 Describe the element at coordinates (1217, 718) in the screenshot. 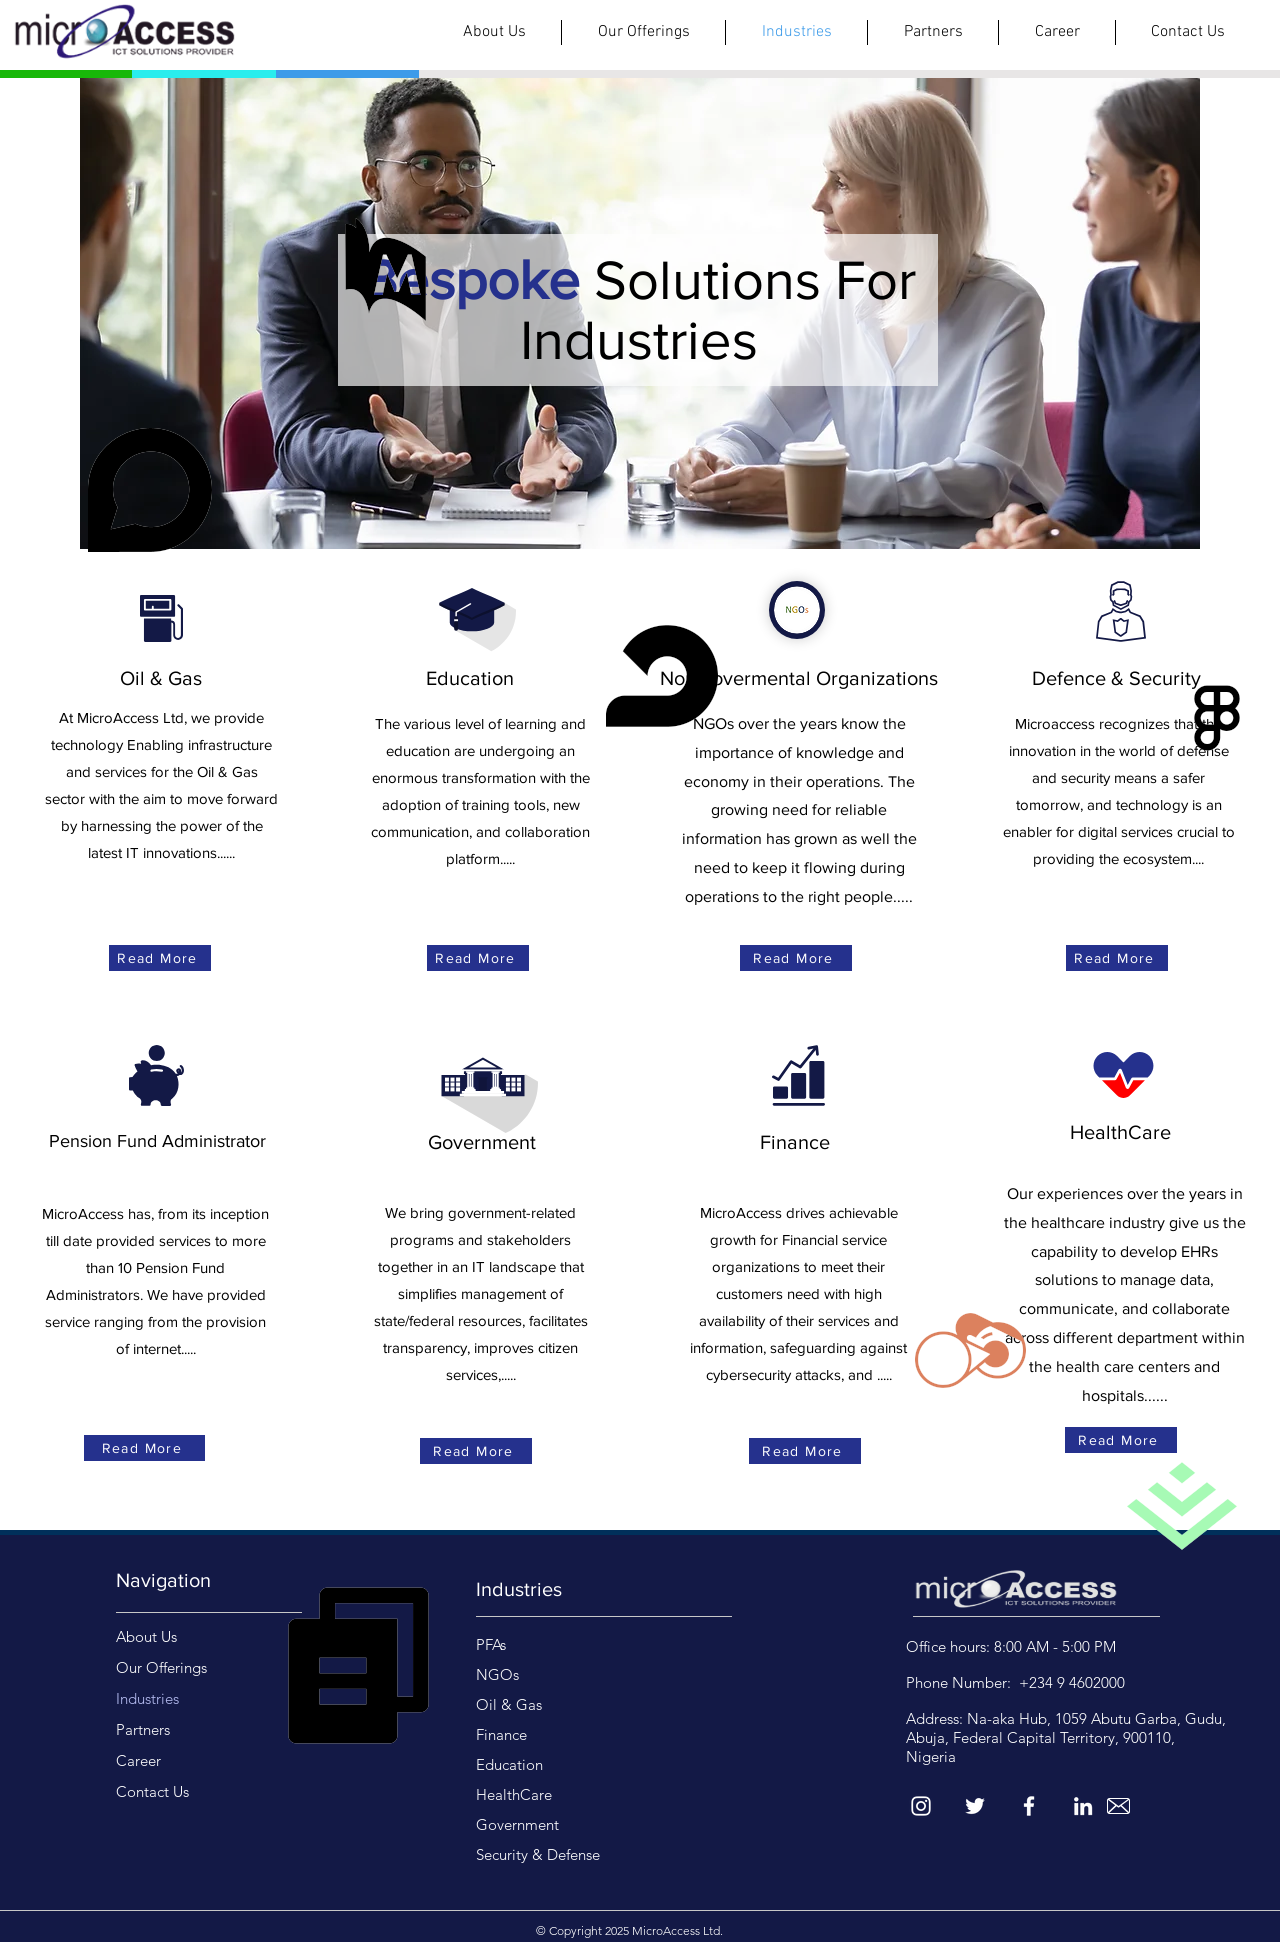

I see `open figma design app` at that location.